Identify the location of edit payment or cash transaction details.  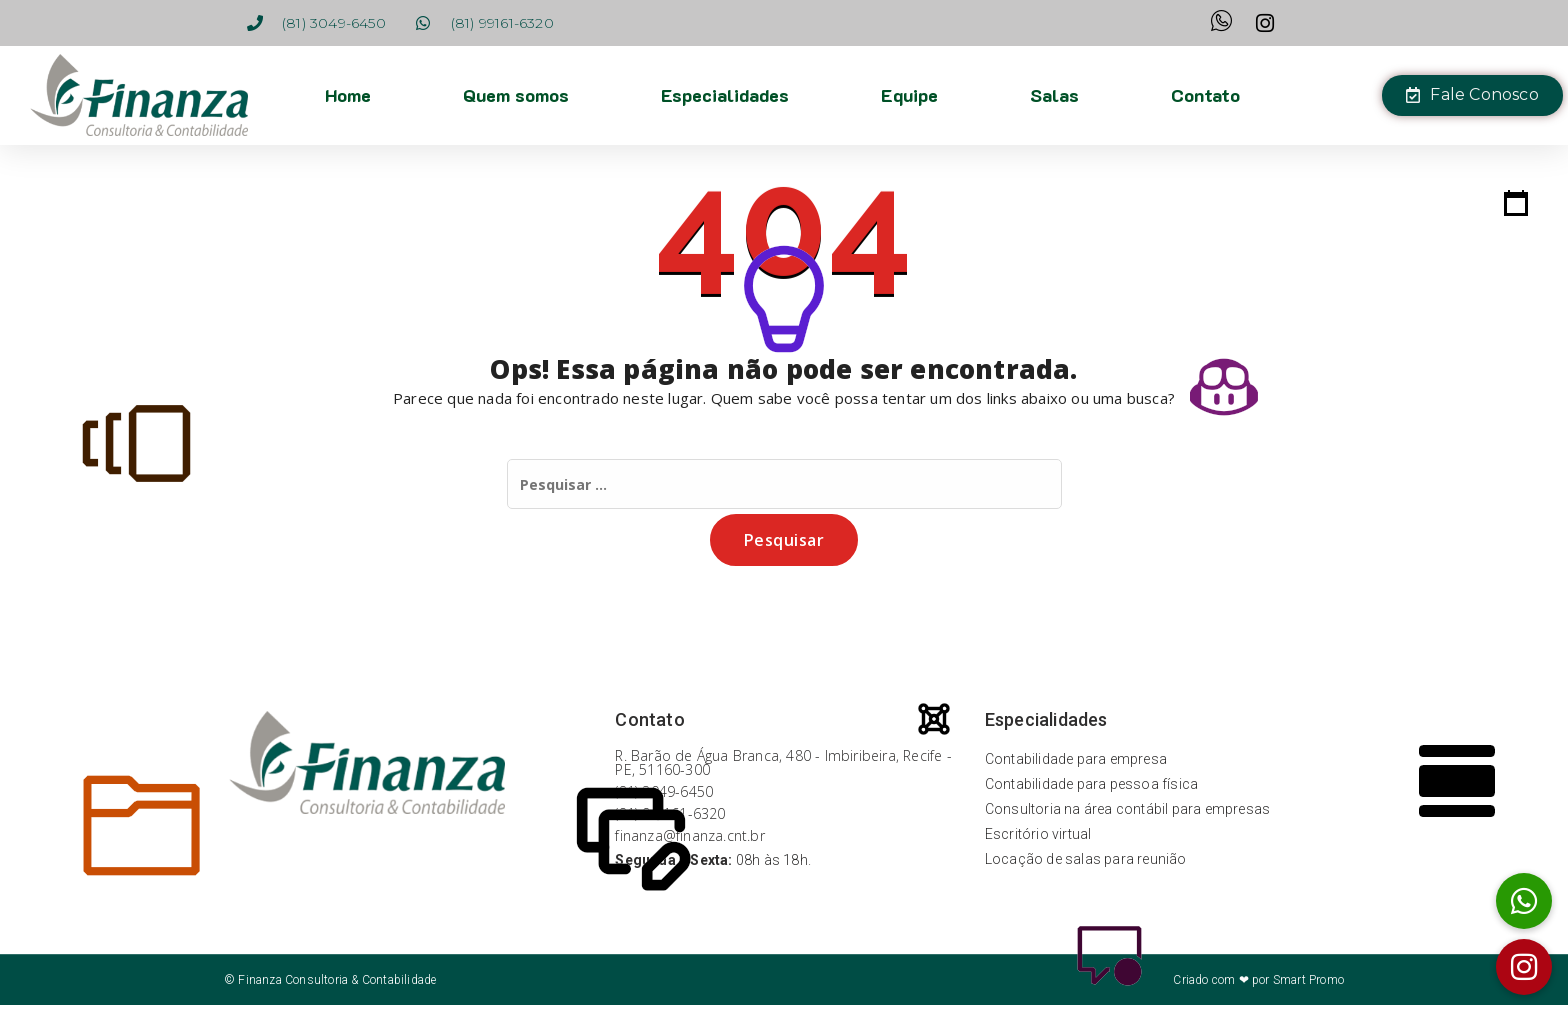
(631, 831).